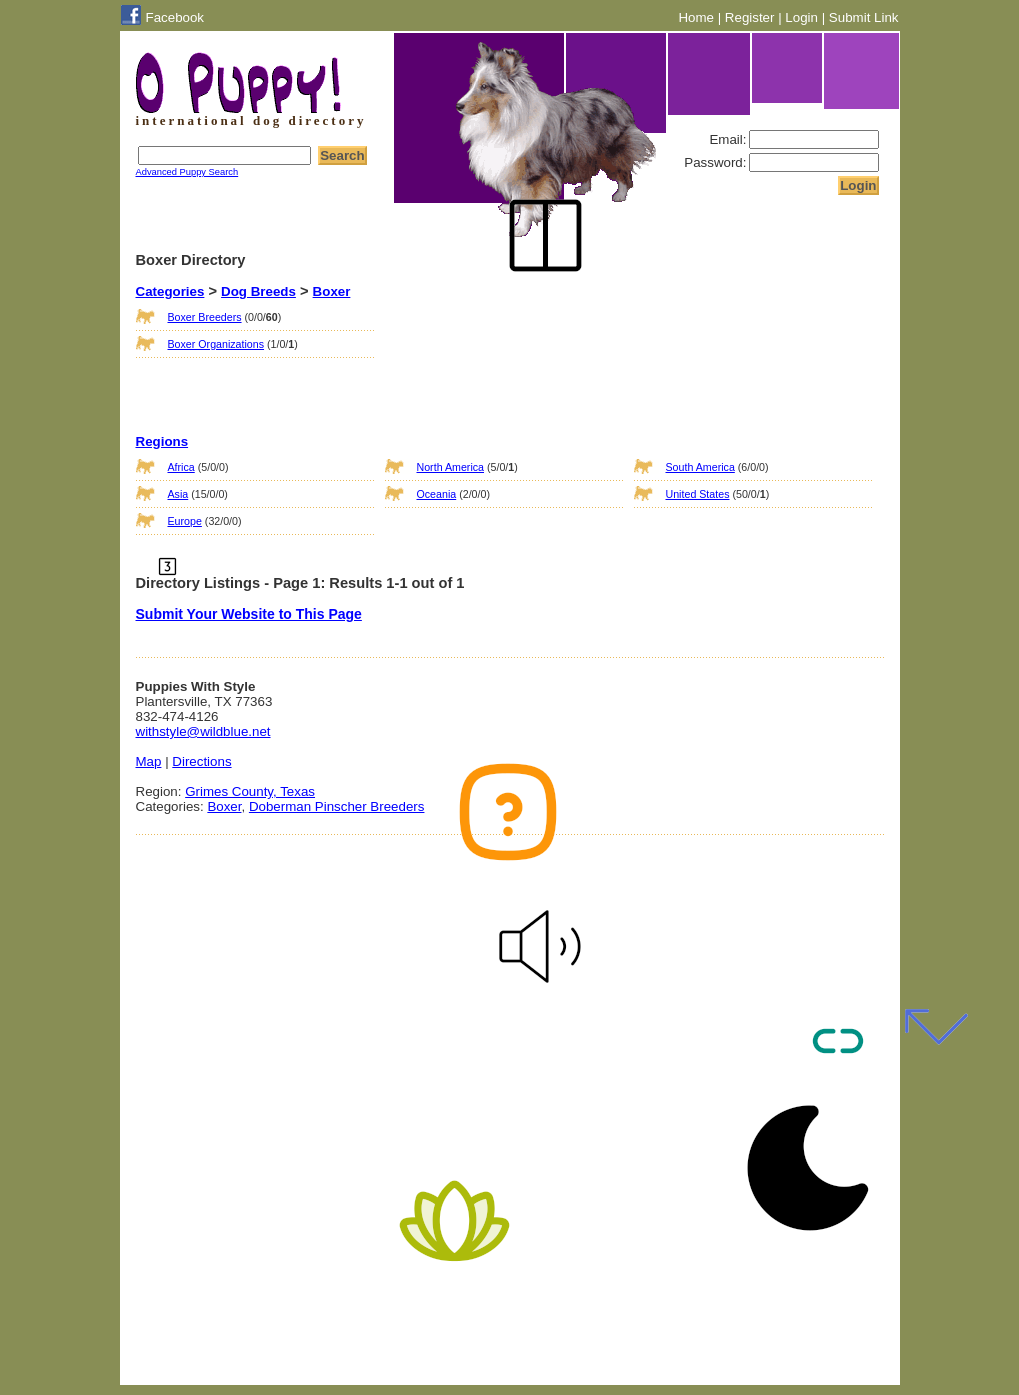 The height and width of the screenshot is (1395, 1019). I want to click on unlink or disconnect a shared item, so click(838, 1041).